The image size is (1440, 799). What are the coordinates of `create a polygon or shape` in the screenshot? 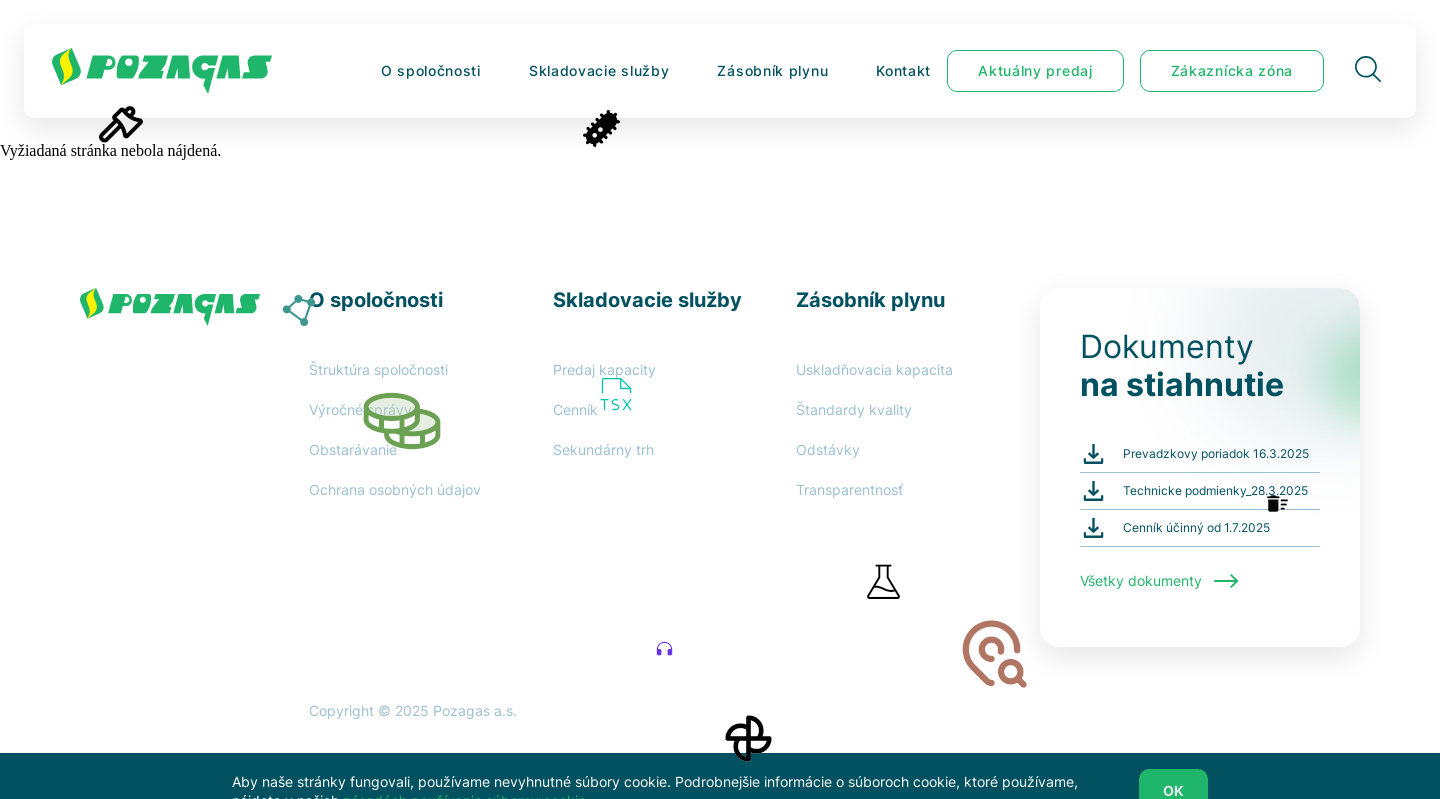 It's located at (299, 310).